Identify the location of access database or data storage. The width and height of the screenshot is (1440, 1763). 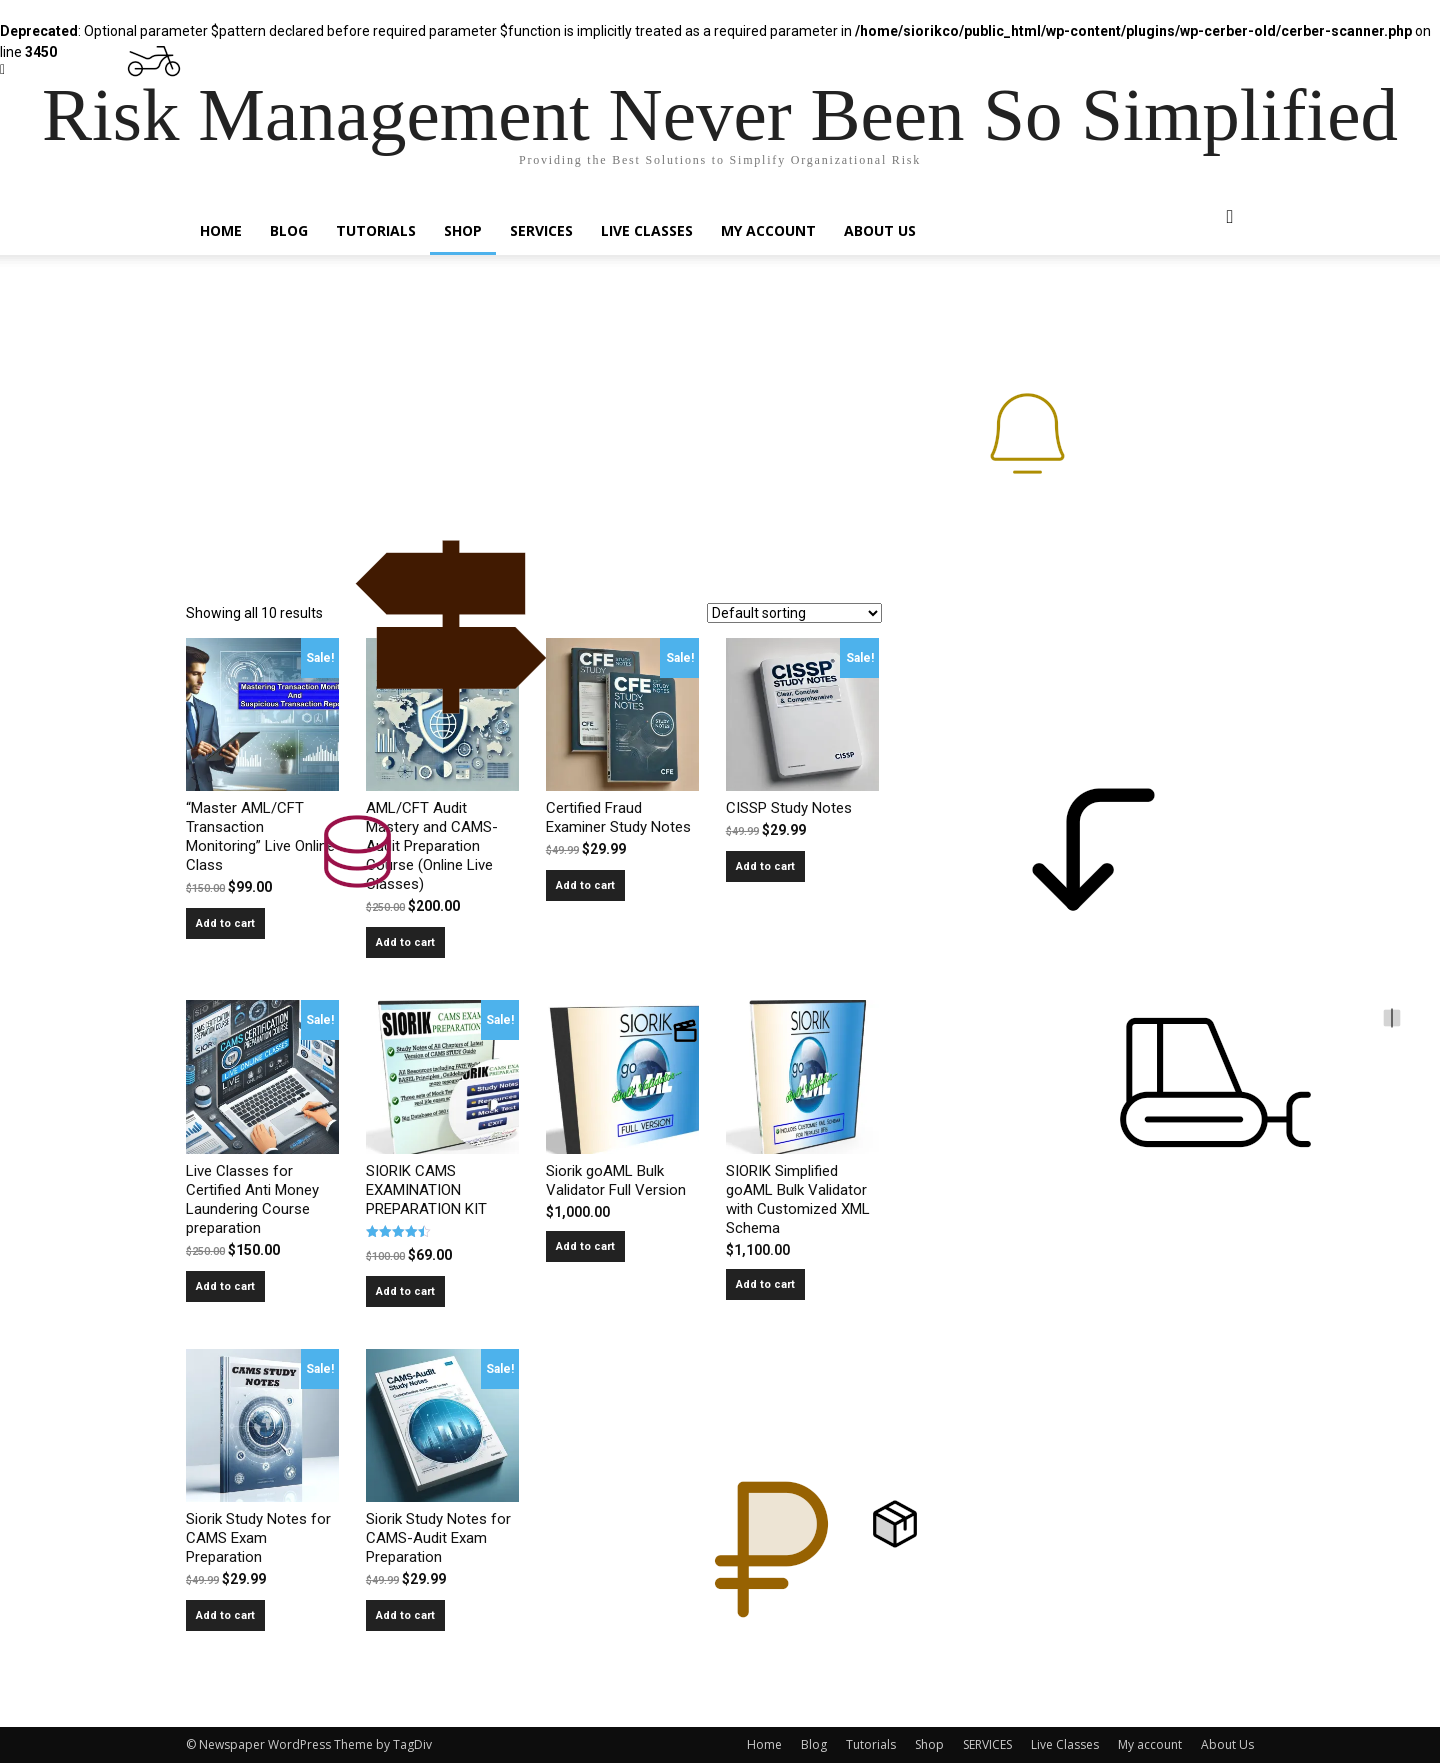
(357, 851).